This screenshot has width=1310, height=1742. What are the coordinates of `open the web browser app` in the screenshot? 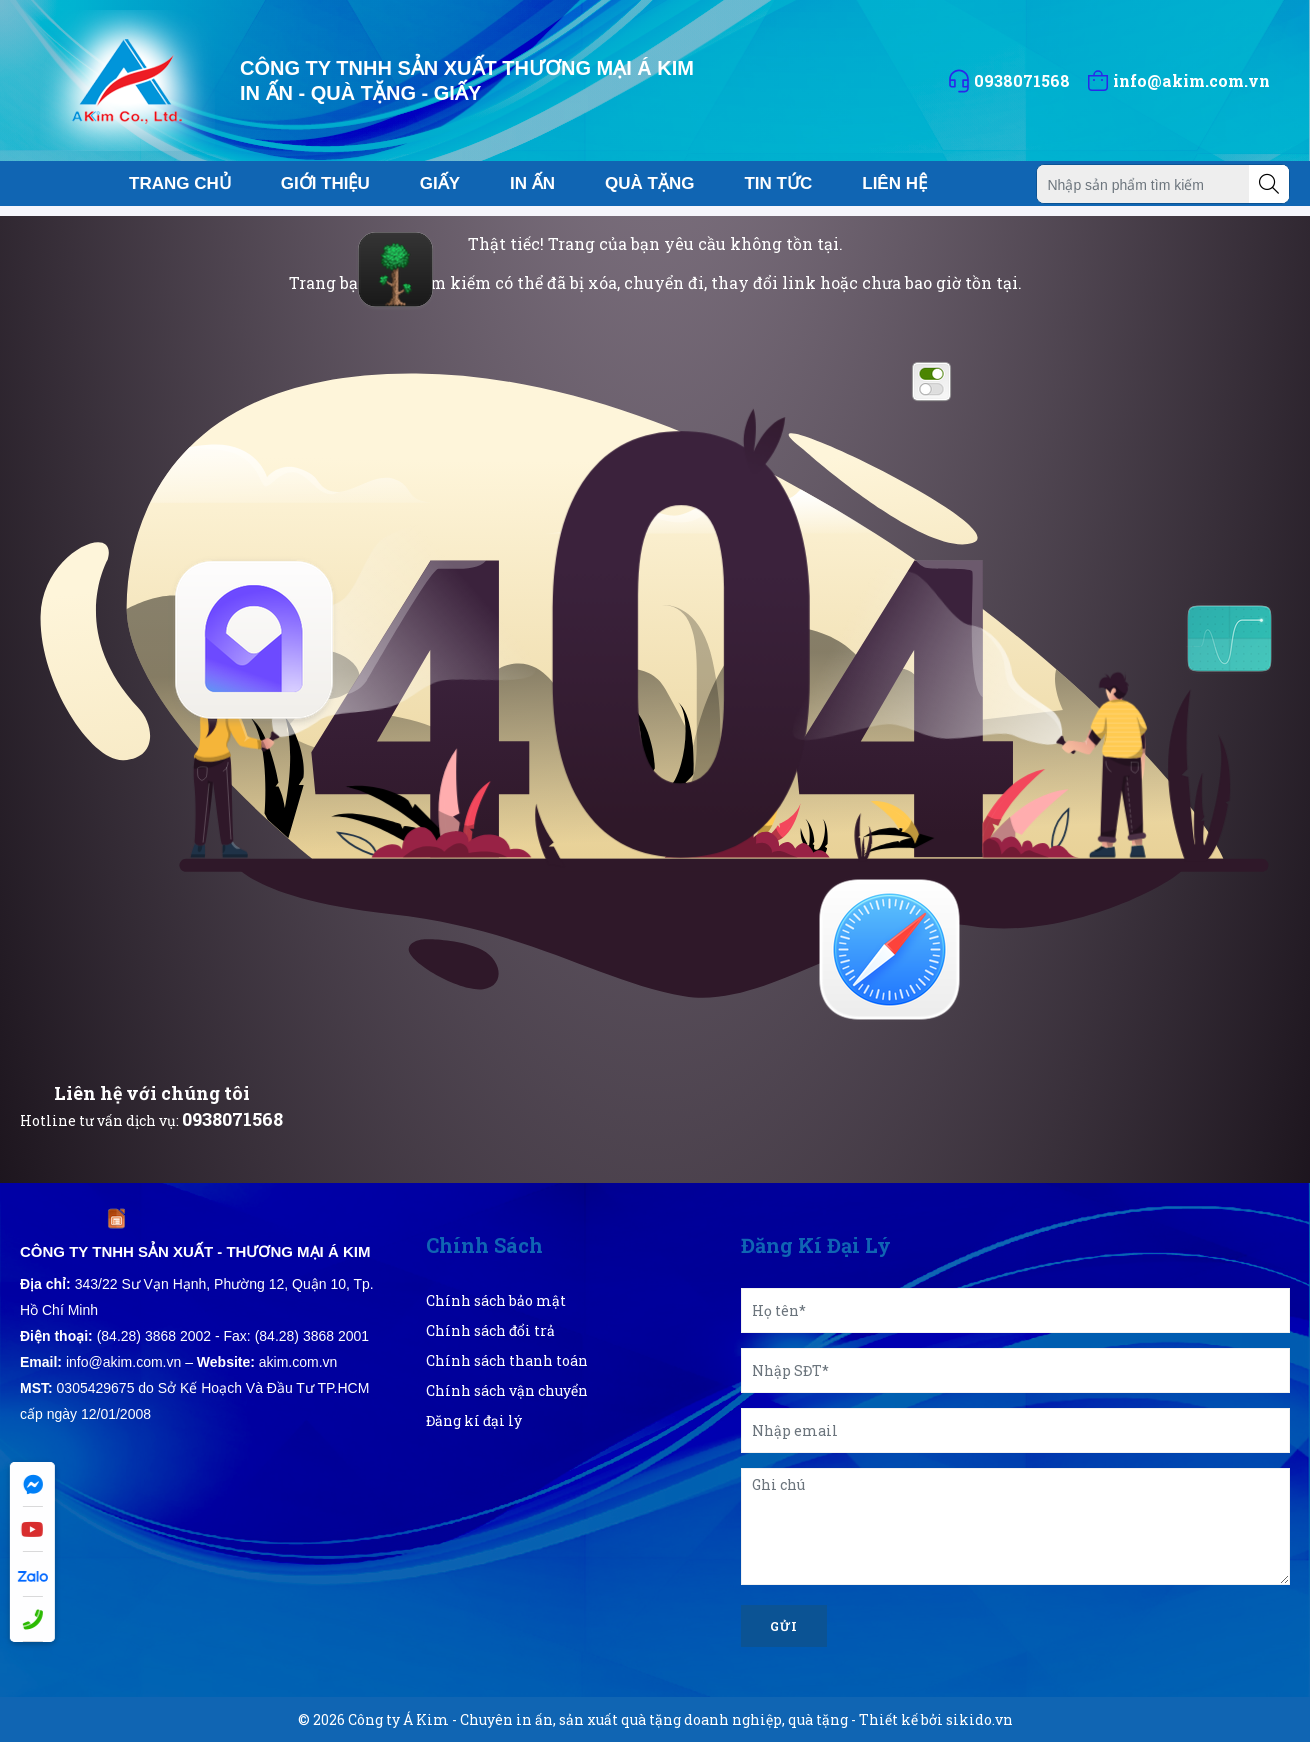 It's located at (889, 949).